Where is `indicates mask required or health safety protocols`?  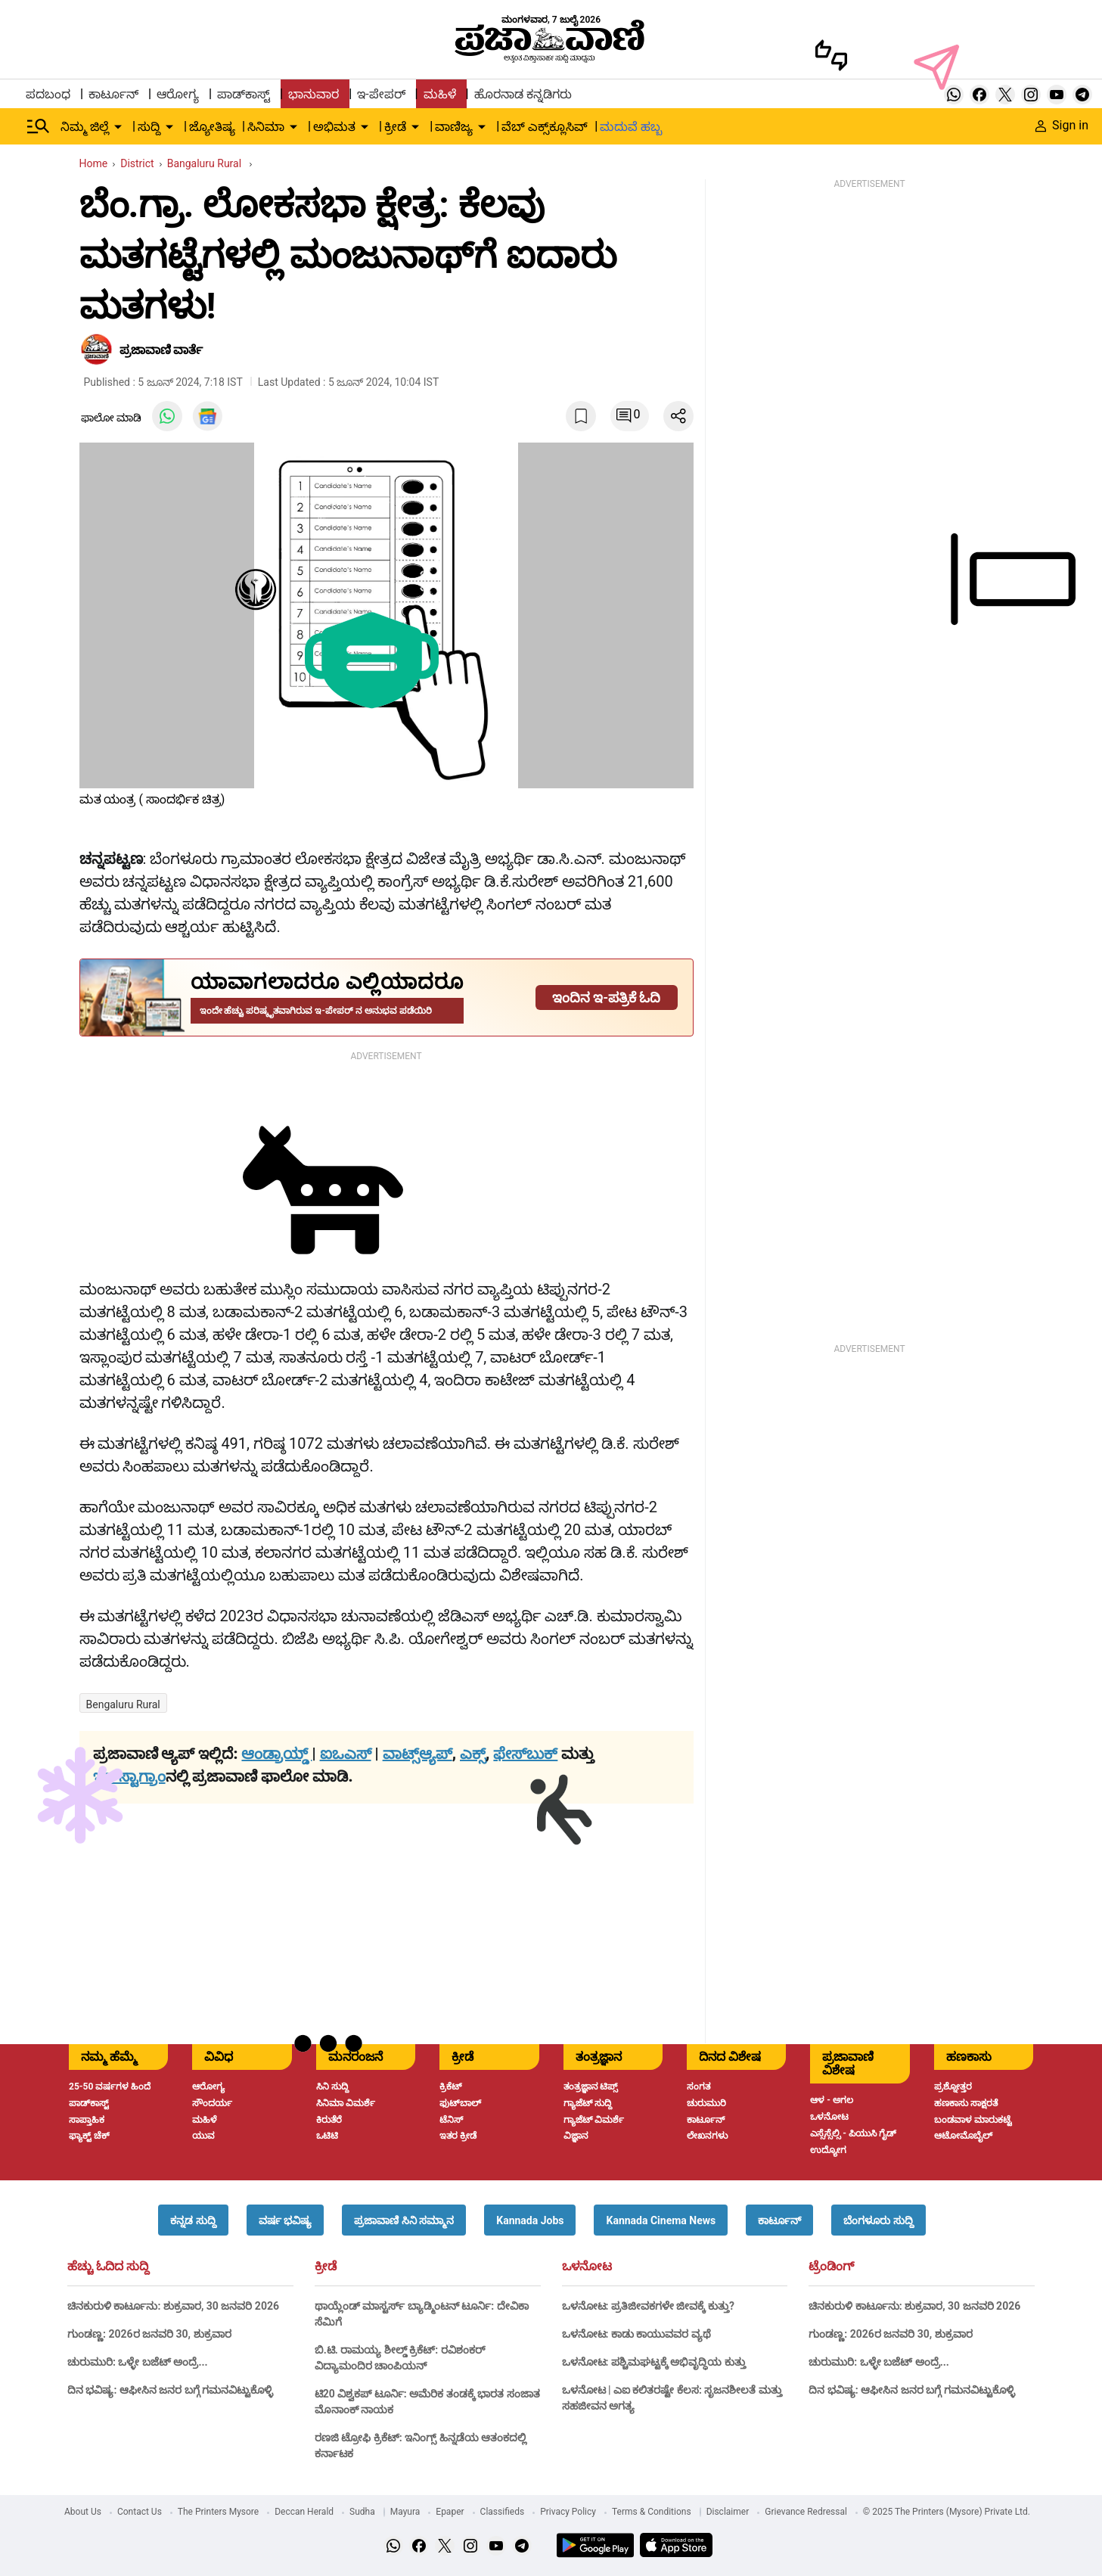 indicates mask required or health safety protocols is located at coordinates (371, 662).